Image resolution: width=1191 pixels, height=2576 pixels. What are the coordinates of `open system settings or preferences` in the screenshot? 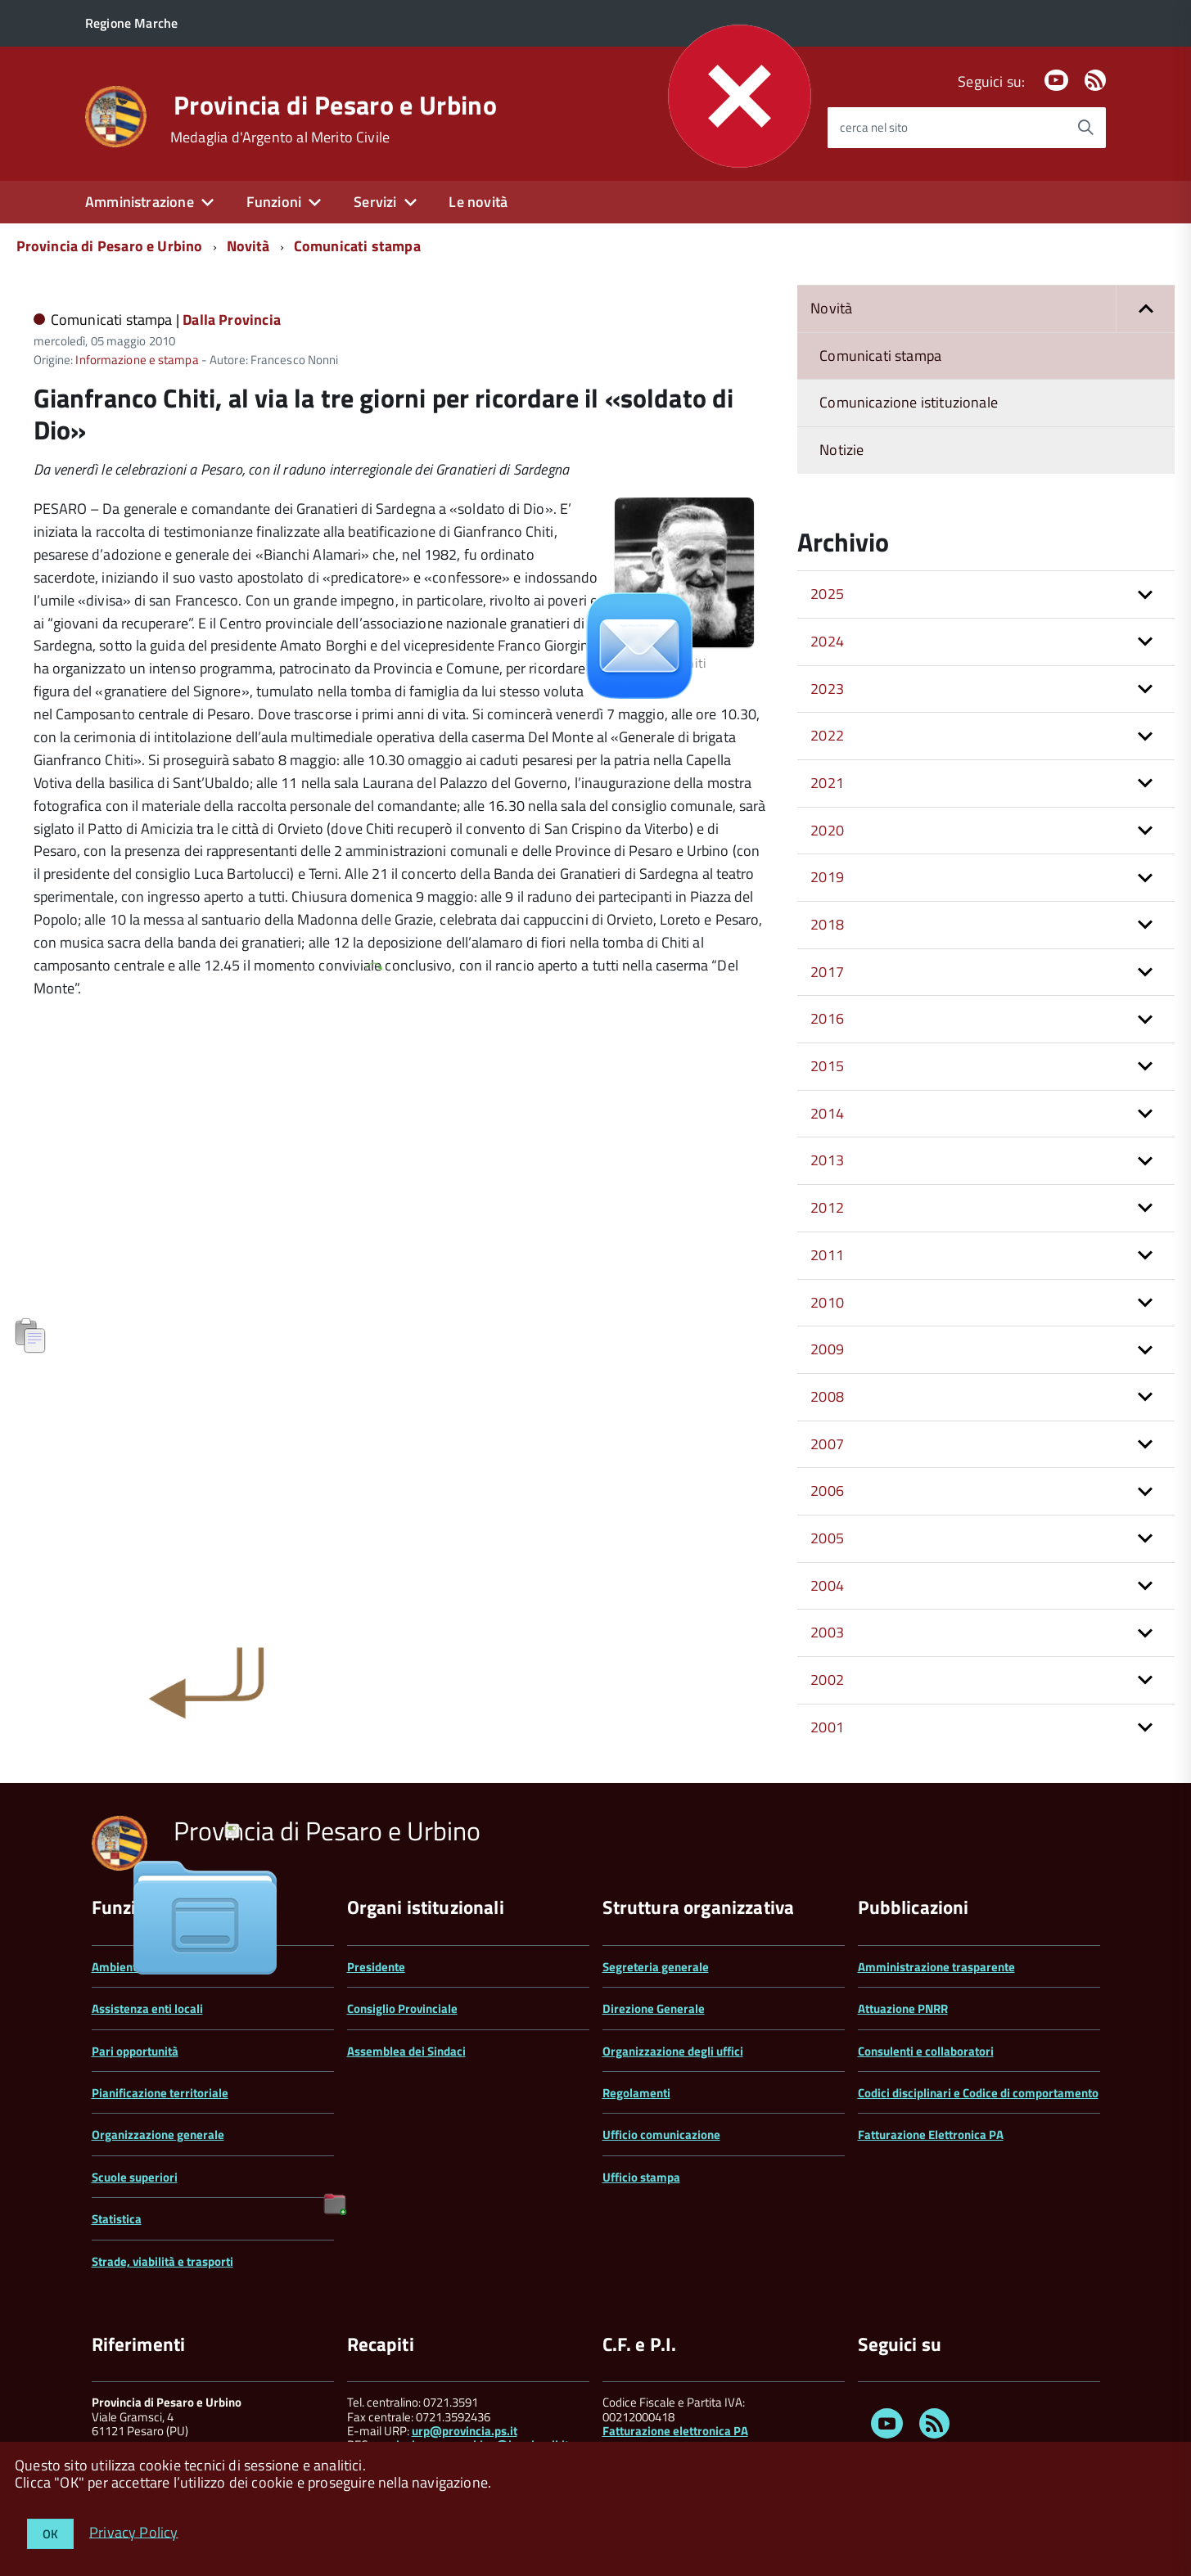 It's located at (232, 1831).